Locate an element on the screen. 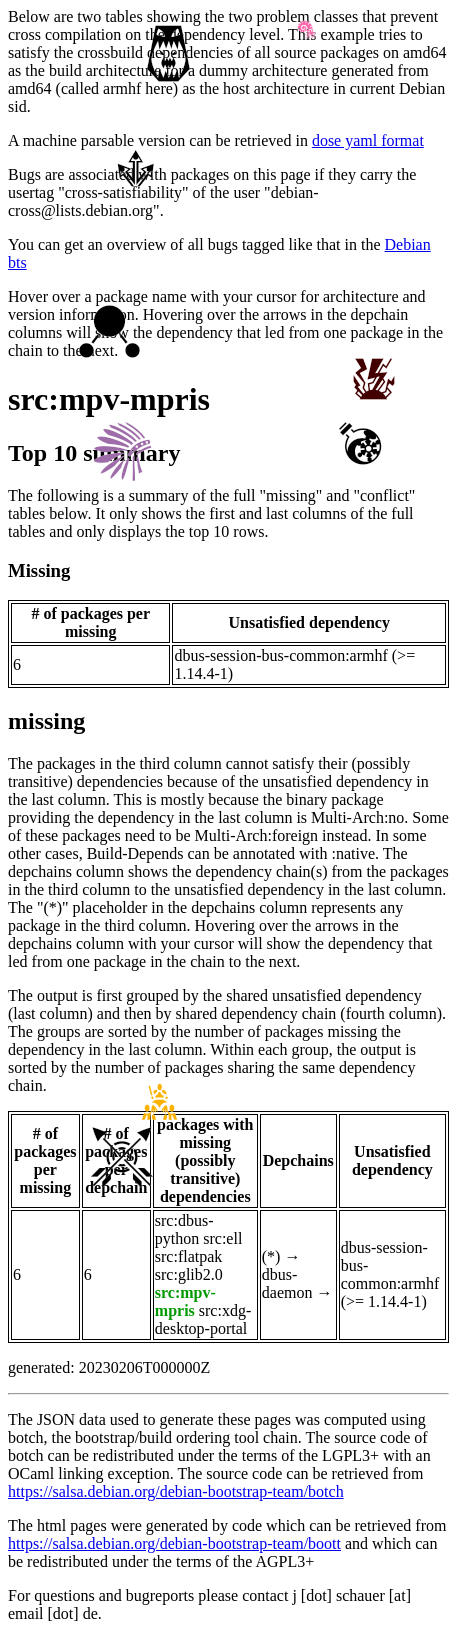 Image resolution: width=457 pixels, height=1639 pixels. indicates water or hydration level is located at coordinates (109, 331).